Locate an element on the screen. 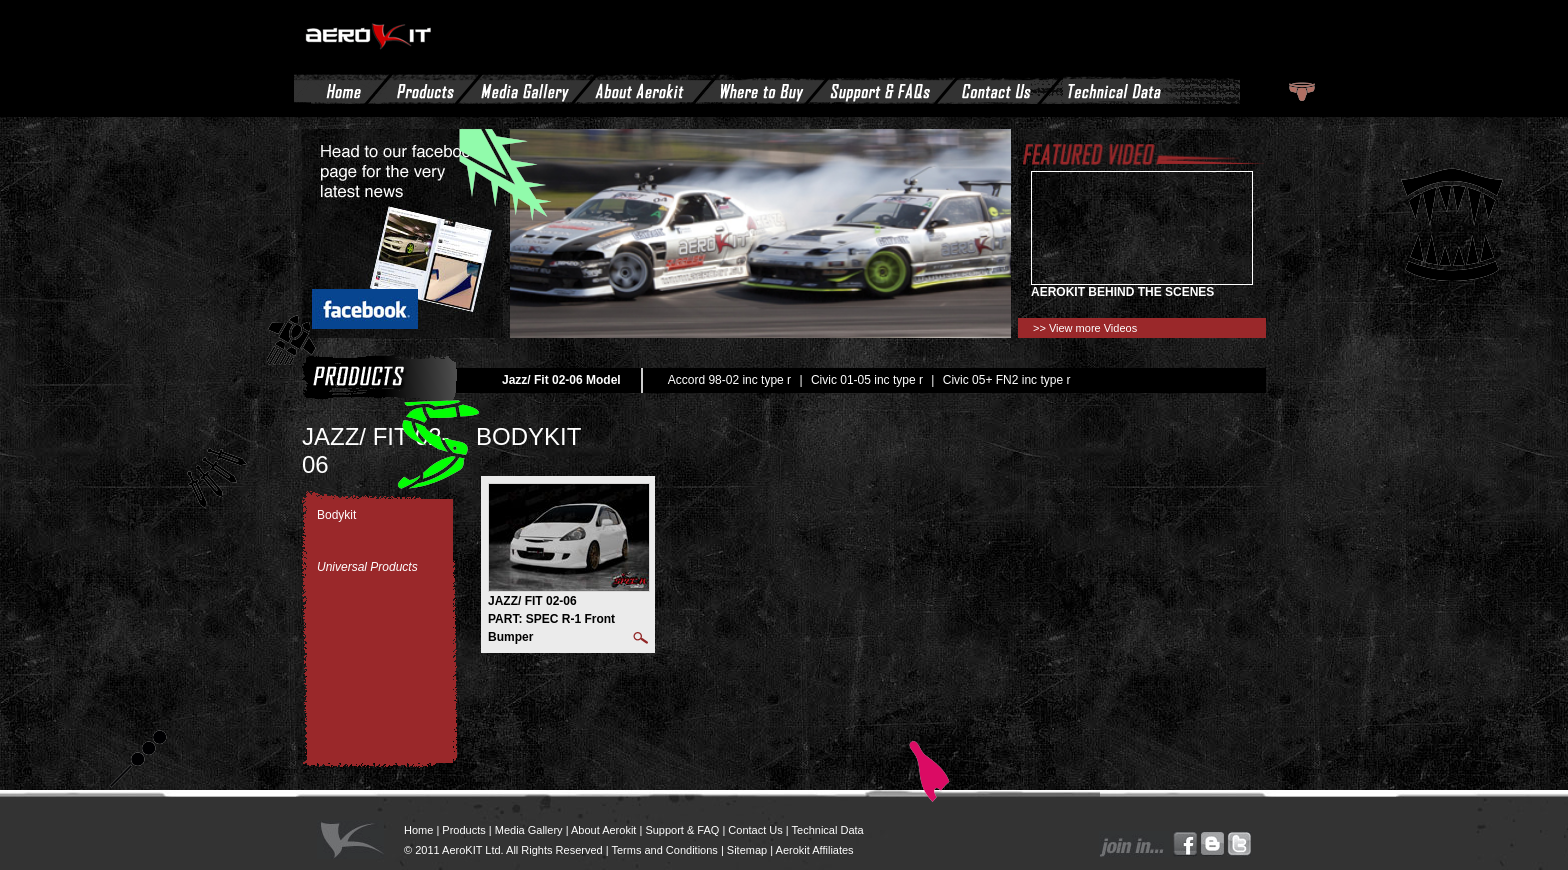 This screenshot has height=870, width=1568. access weapon inventory or armory is located at coordinates (216, 477).